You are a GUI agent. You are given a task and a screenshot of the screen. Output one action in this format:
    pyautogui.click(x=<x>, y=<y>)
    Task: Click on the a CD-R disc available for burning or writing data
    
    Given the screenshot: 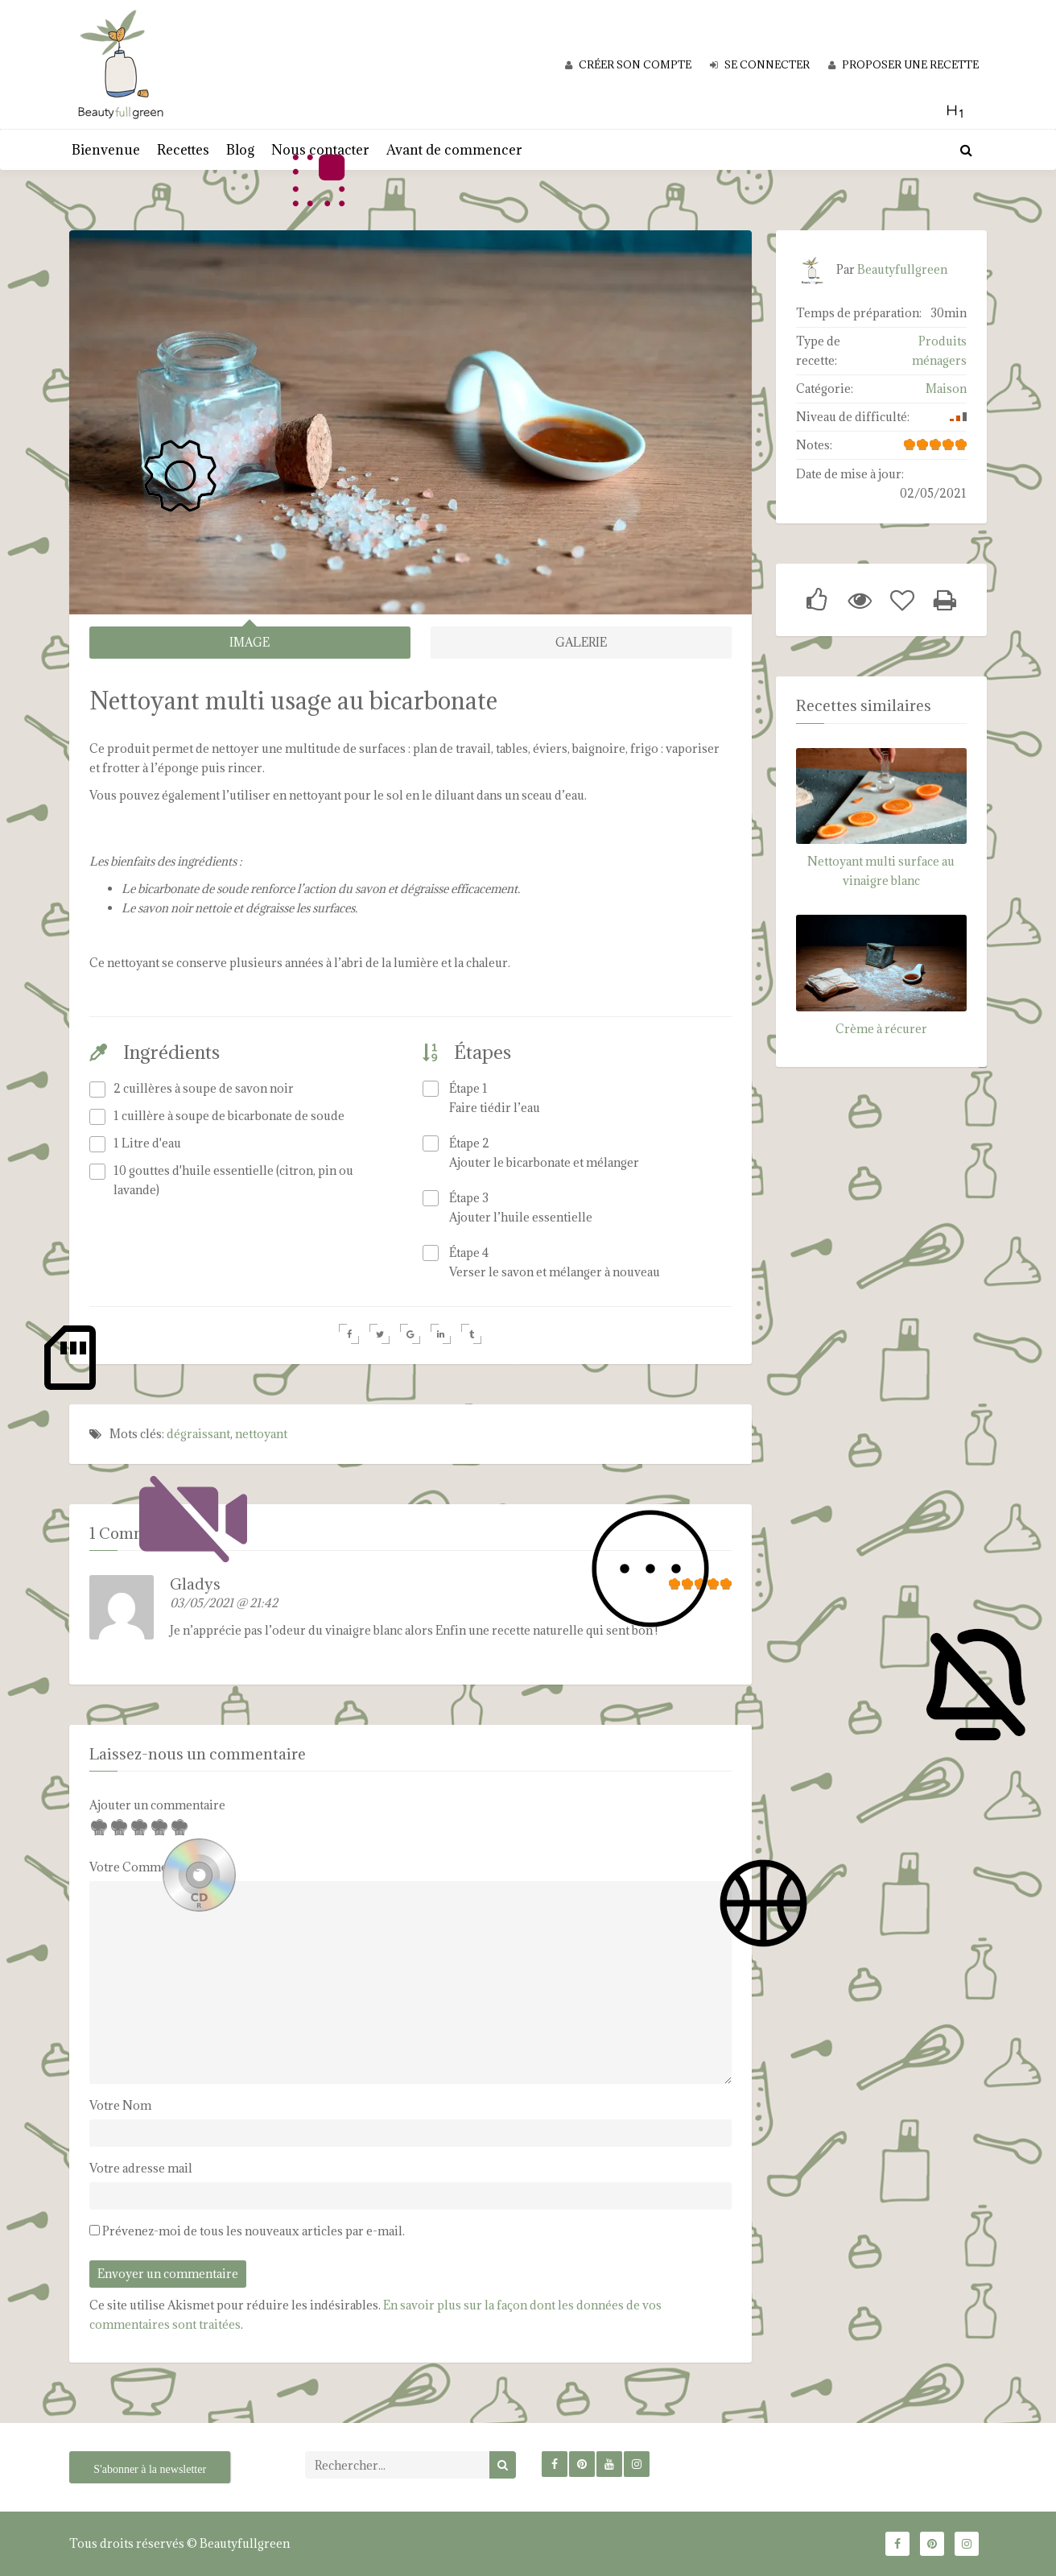 What is the action you would take?
    pyautogui.click(x=199, y=1875)
    